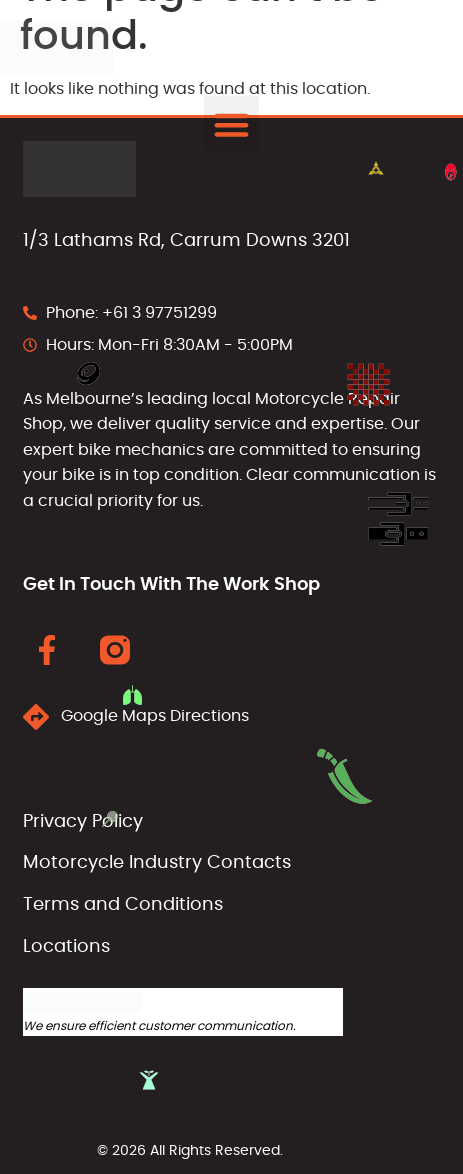  Describe the element at coordinates (88, 373) in the screenshot. I see `indicates a wind or air-based ability` at that location.